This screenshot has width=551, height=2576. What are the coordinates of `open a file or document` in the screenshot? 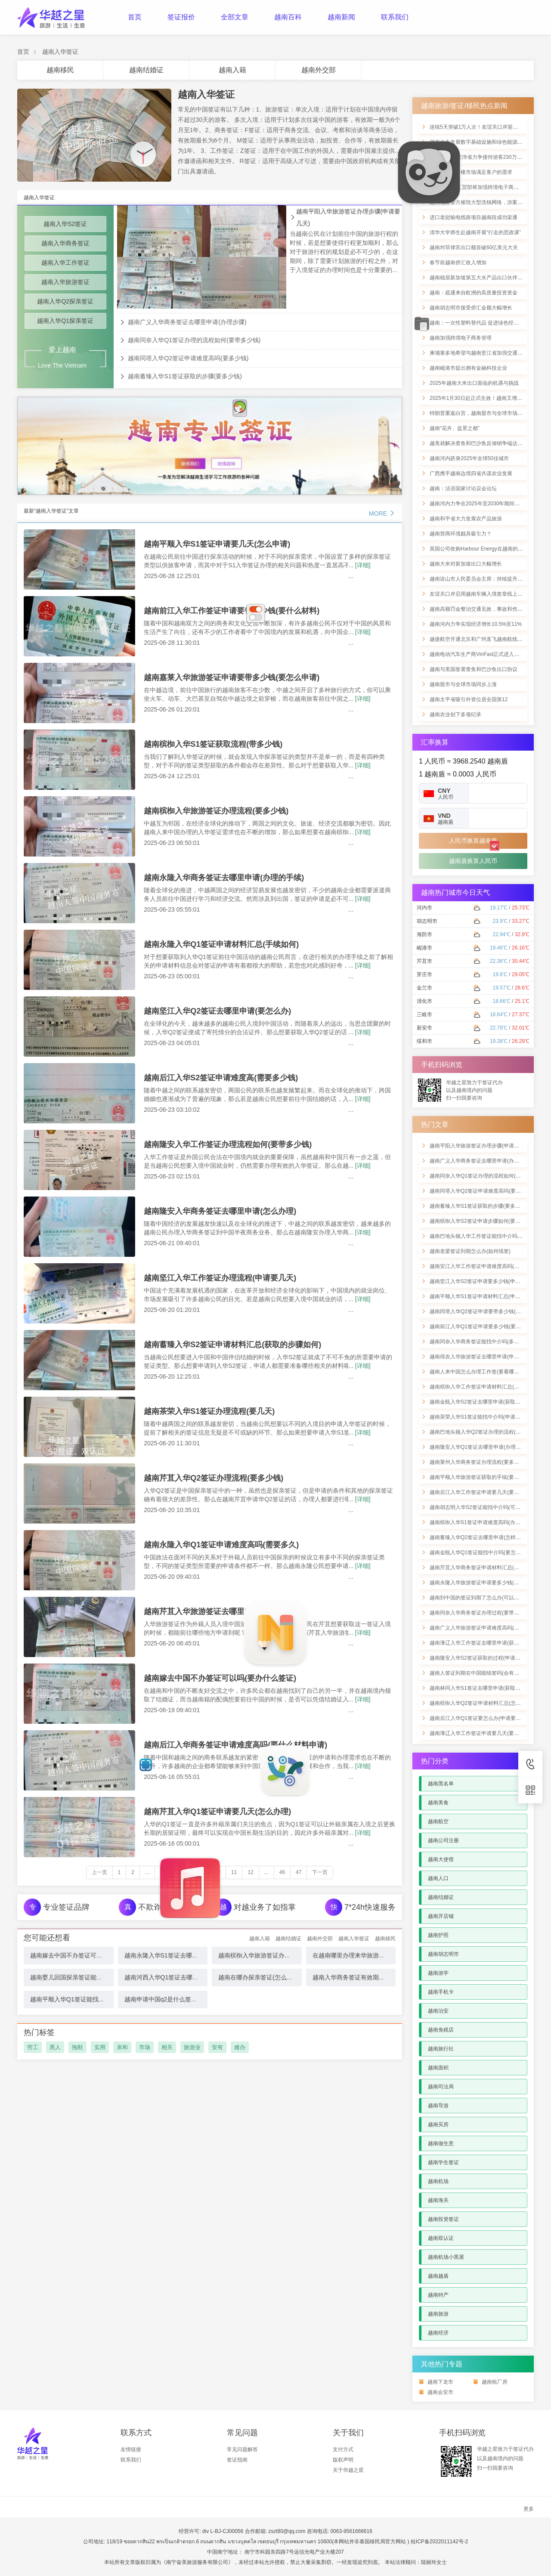 It's located at (422, 324).